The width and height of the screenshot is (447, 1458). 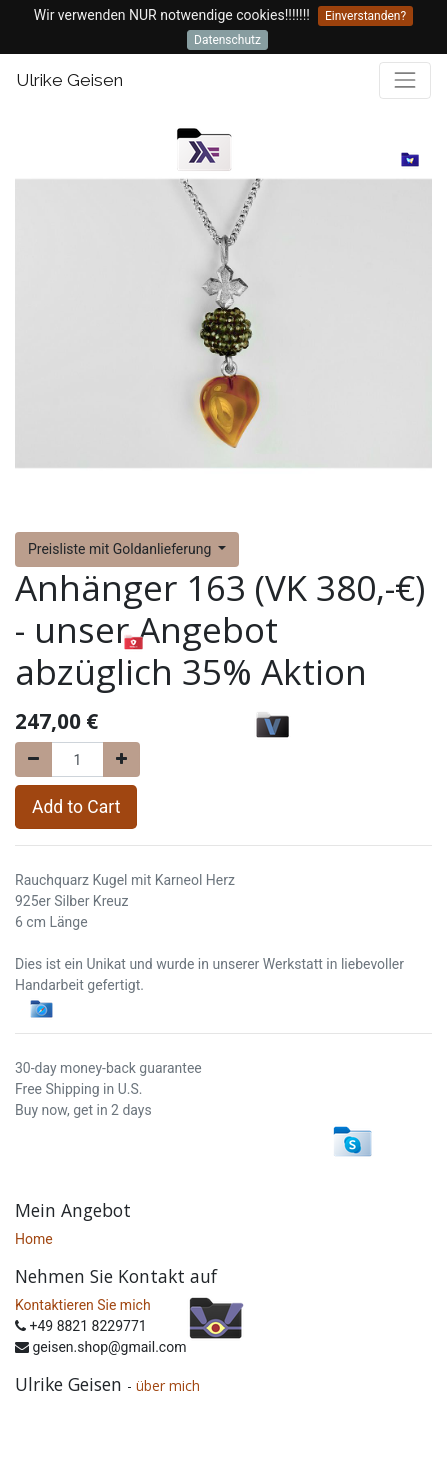 I want to click on open folder containing haskell project files, so click(x=204, y=151).